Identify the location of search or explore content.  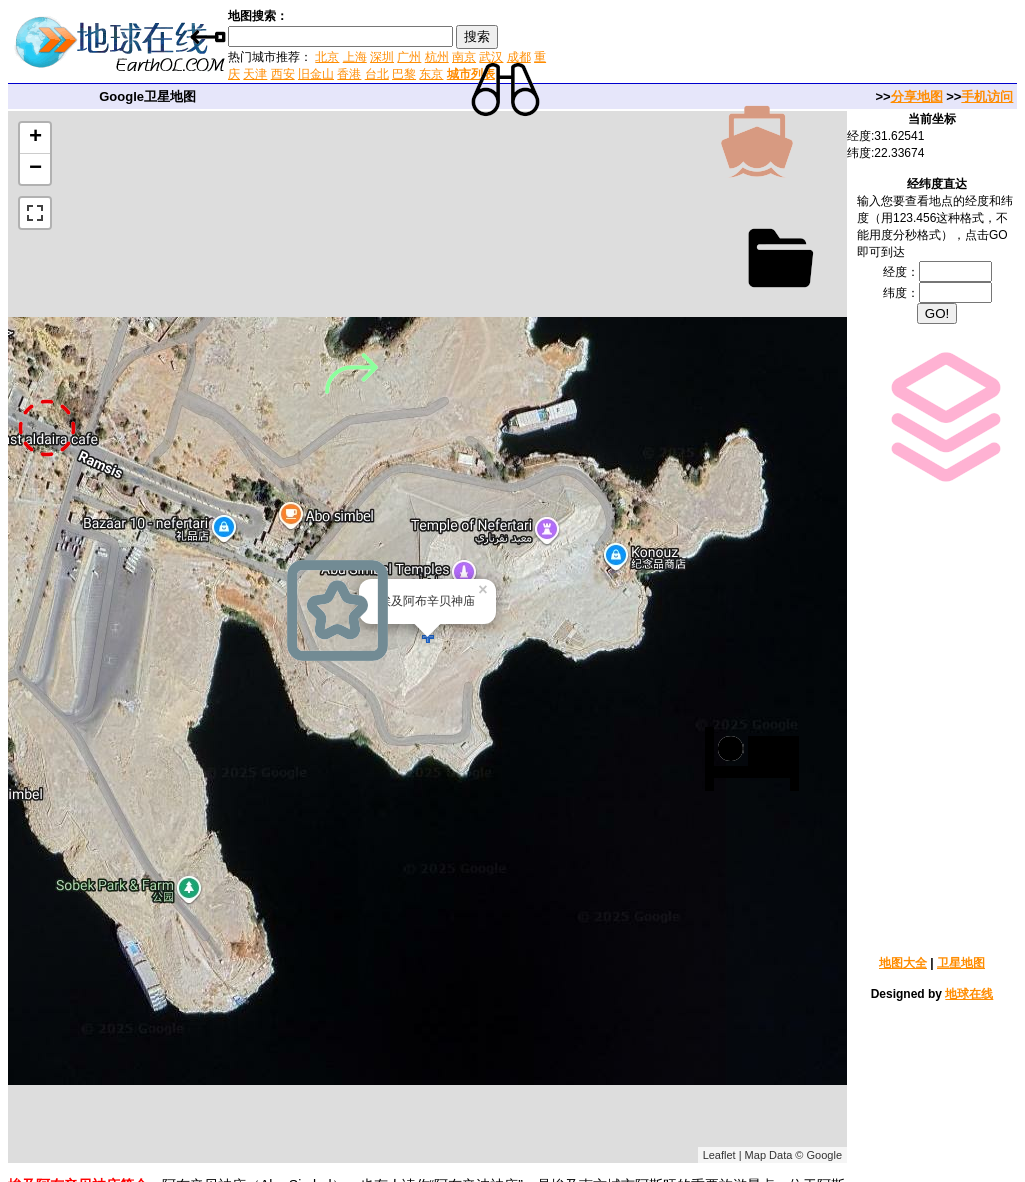
(505, 89).